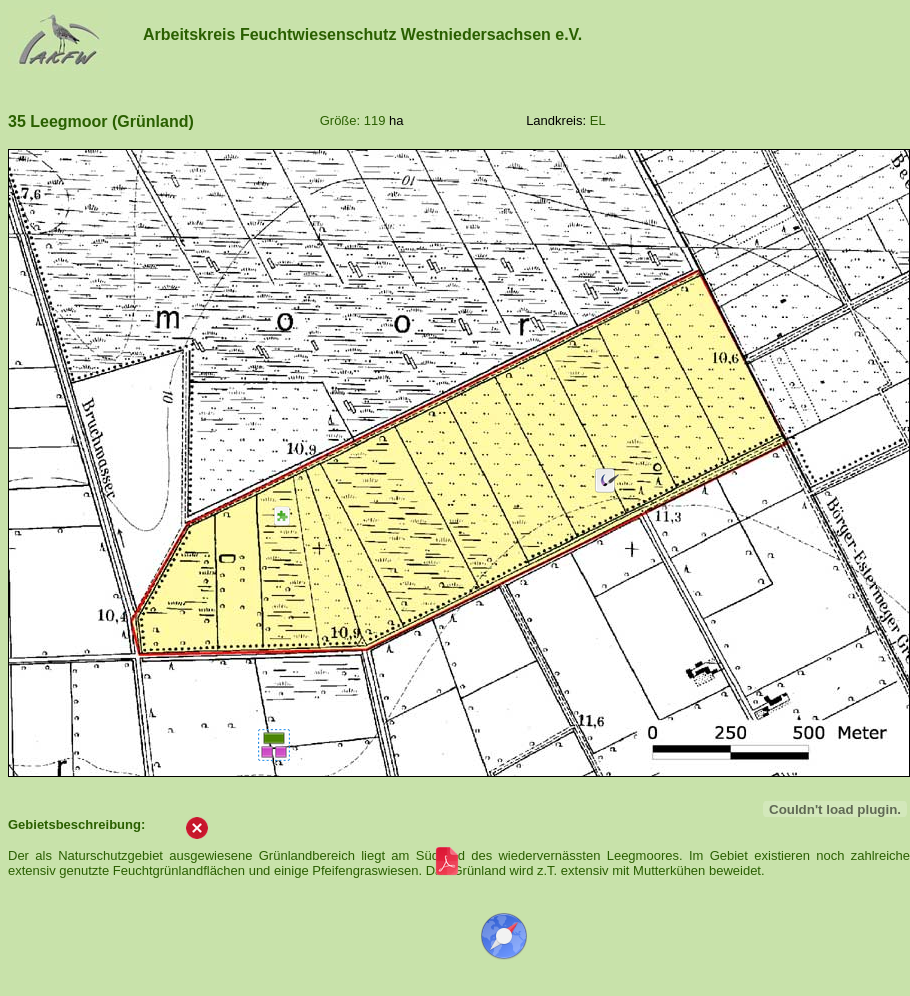  What do you see at coordinates (606, 480) in the screenshot?
I see `create a new application or software project` at bounding box center [606, 480].